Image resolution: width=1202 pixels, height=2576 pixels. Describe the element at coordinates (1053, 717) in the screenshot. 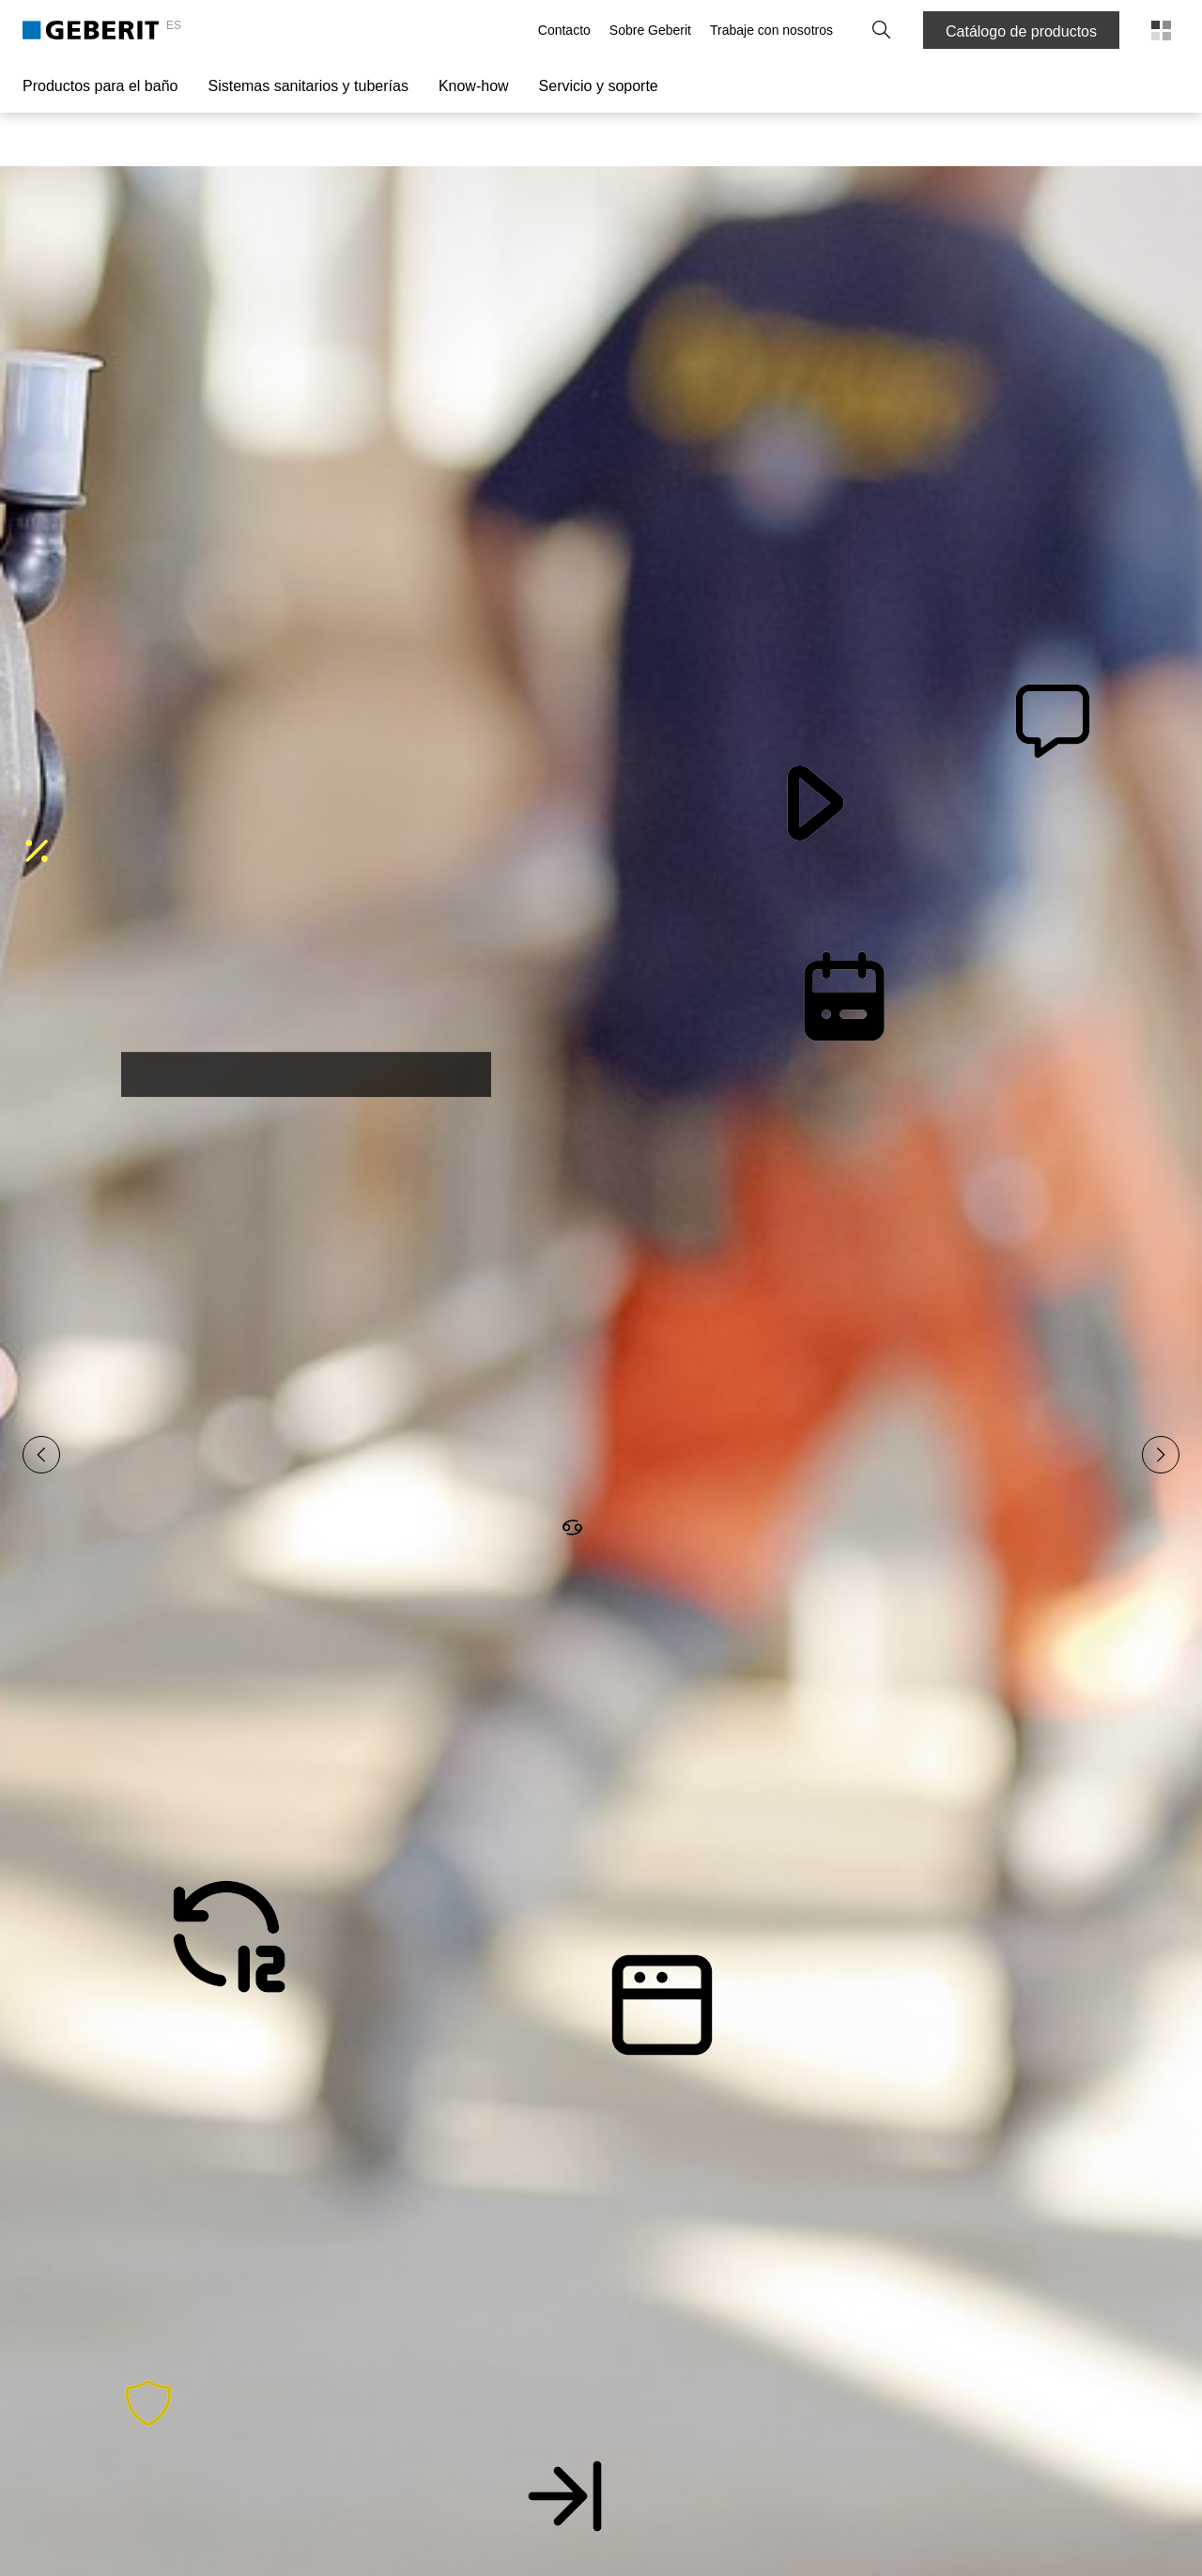

I see `open messaging or chat` at that location.